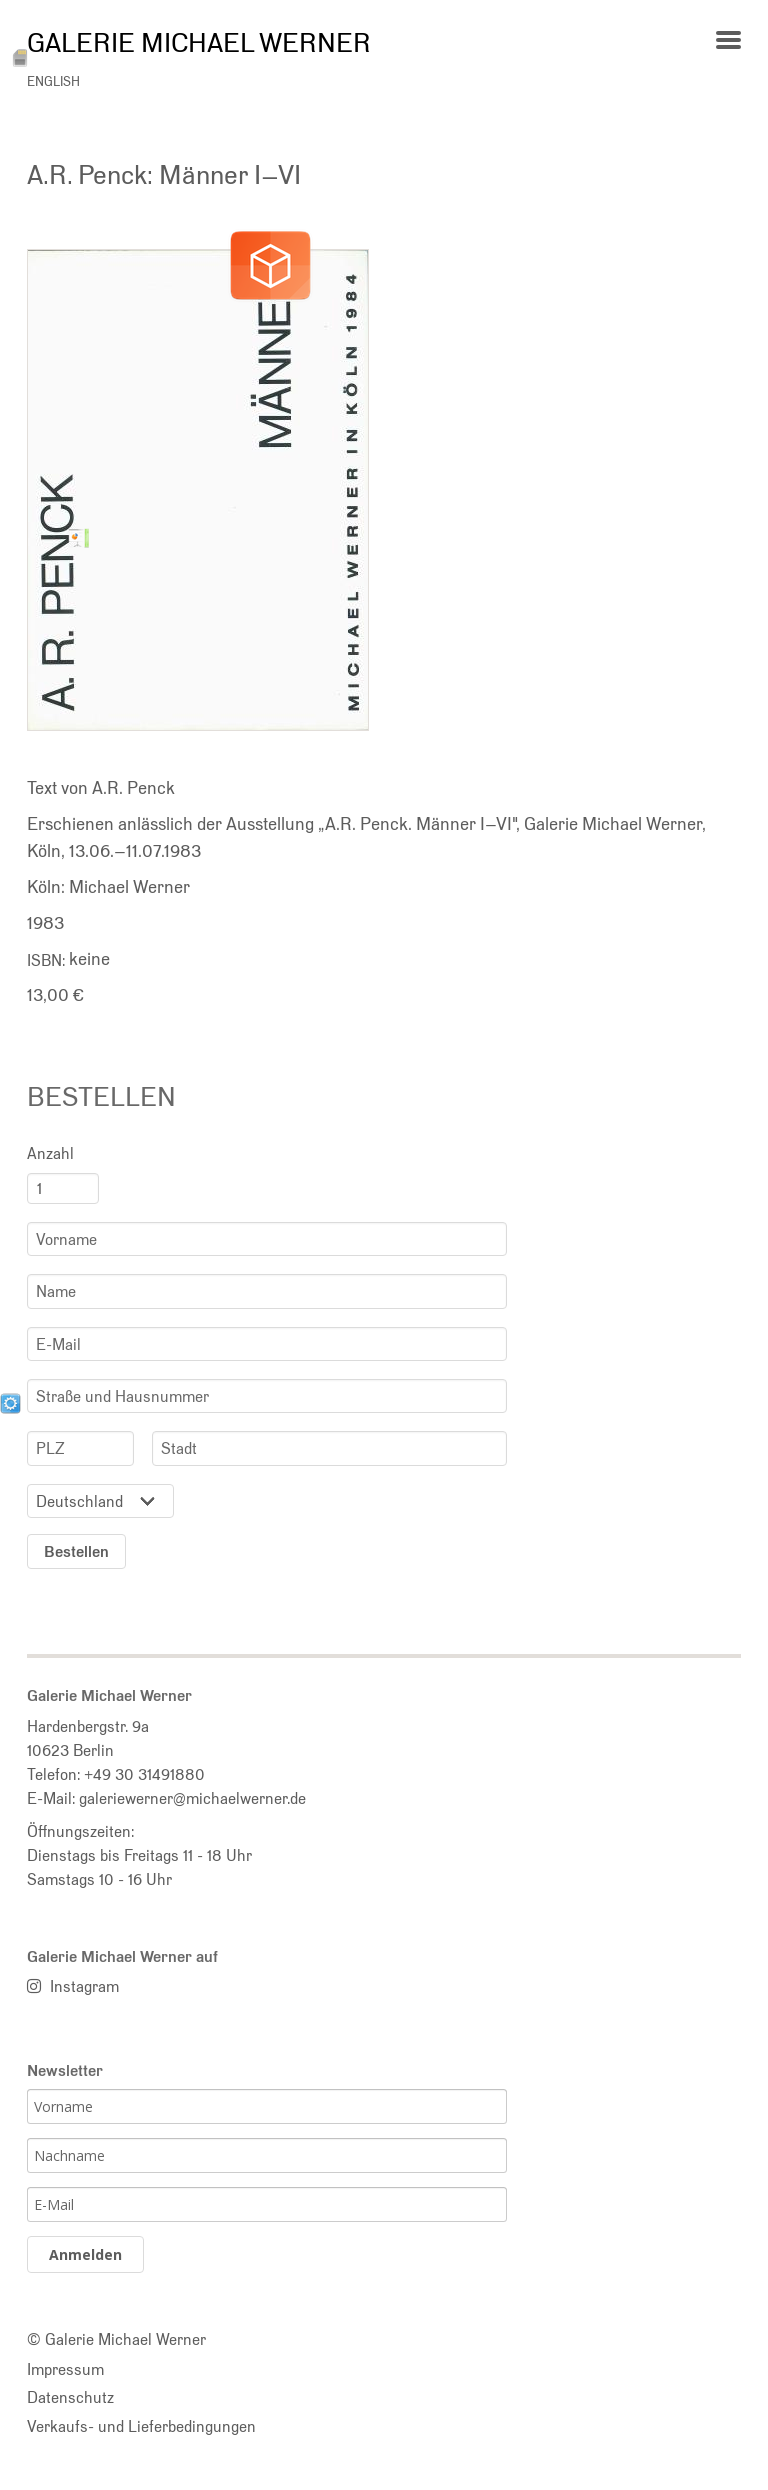 This screenshot has height=2490, width=768. What do you see at coordinates (270, 262) in the screenshot?
I see `open a 3D model file in OBJ format` at bounding box center [270, 262].